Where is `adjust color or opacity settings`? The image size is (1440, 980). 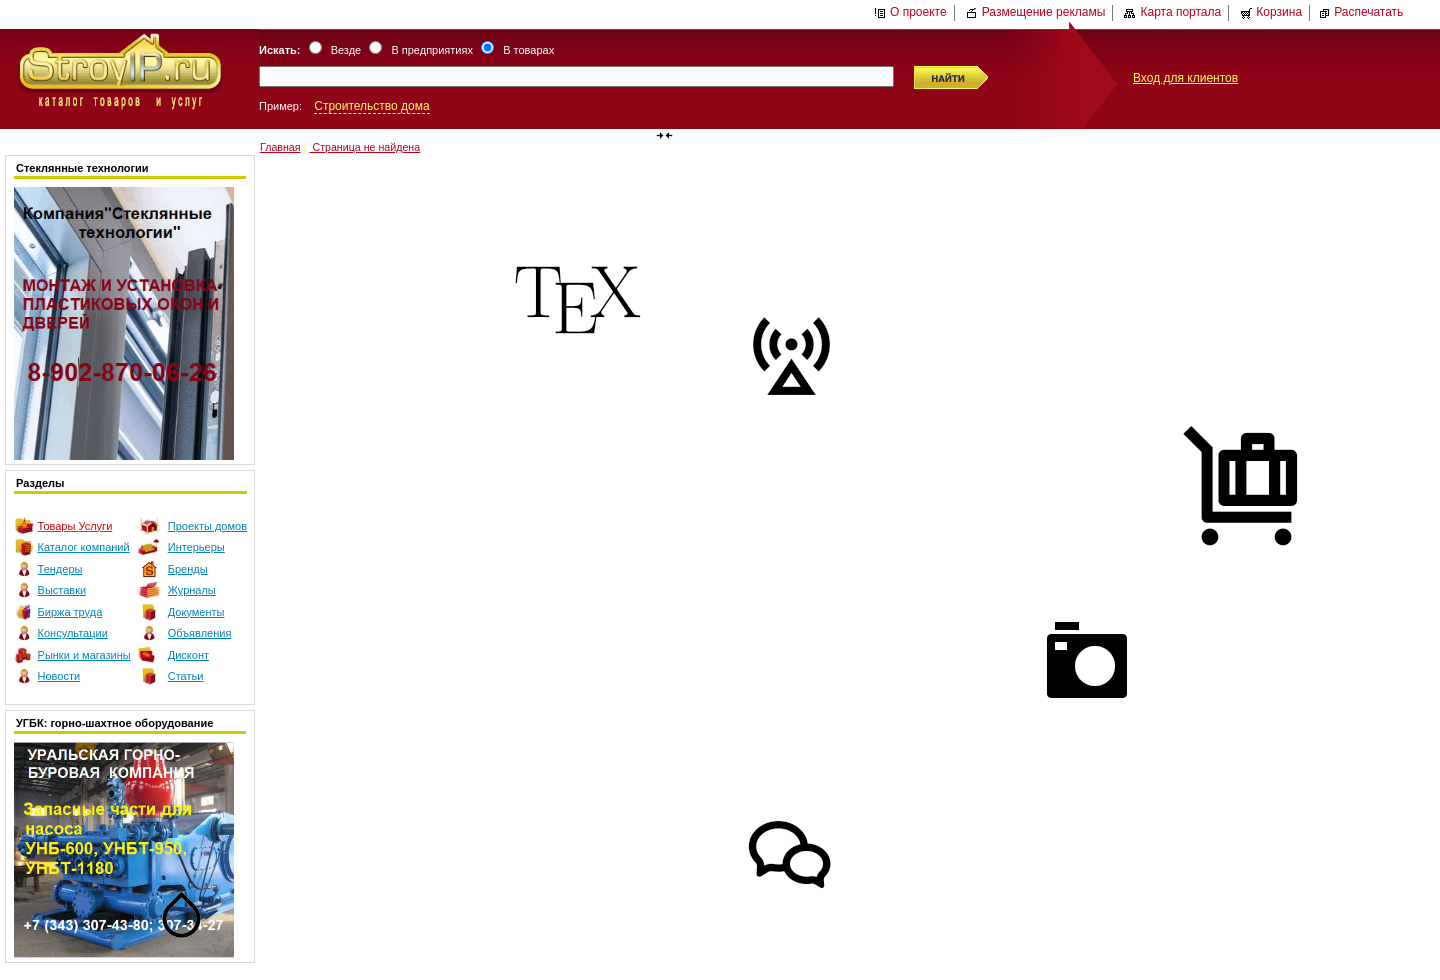
adjust color or opacity settings is located at coordinates (181, 916).